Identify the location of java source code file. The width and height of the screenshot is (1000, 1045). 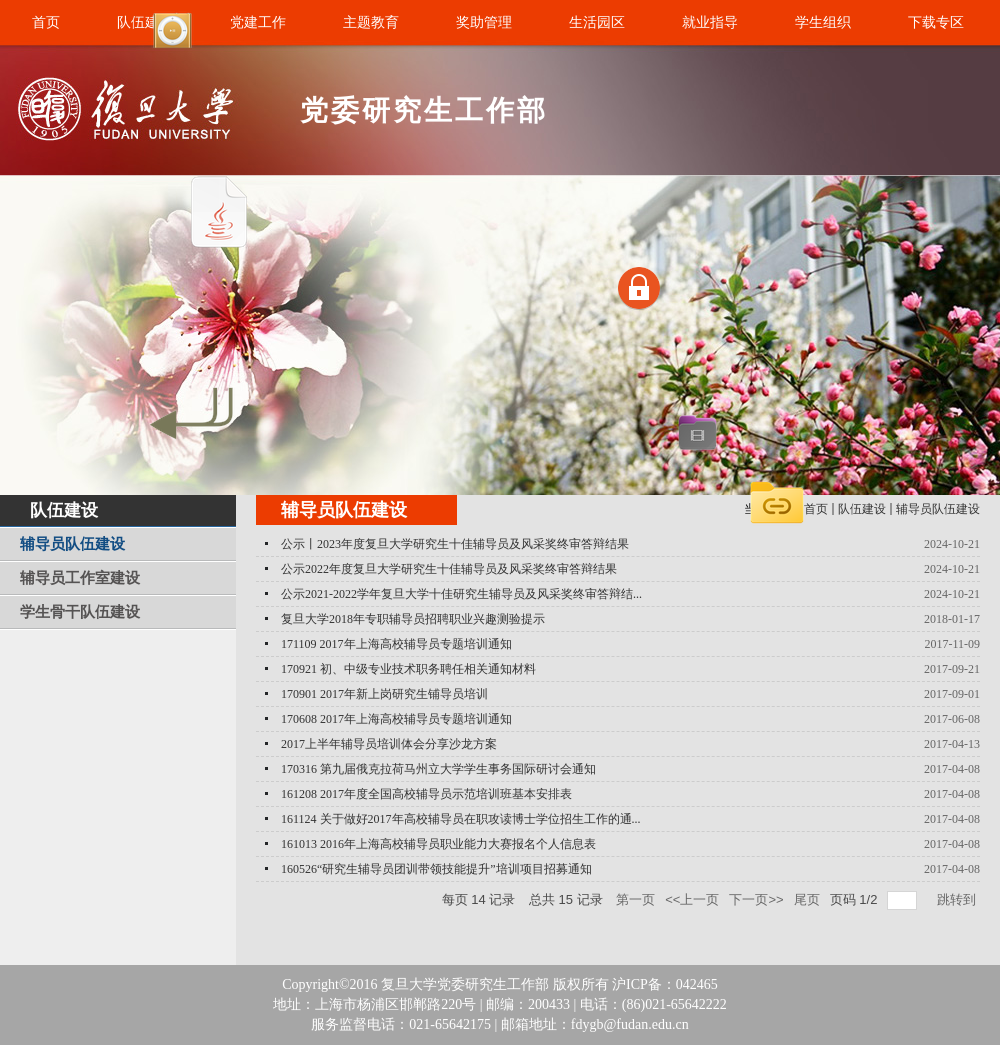
(219, 212).